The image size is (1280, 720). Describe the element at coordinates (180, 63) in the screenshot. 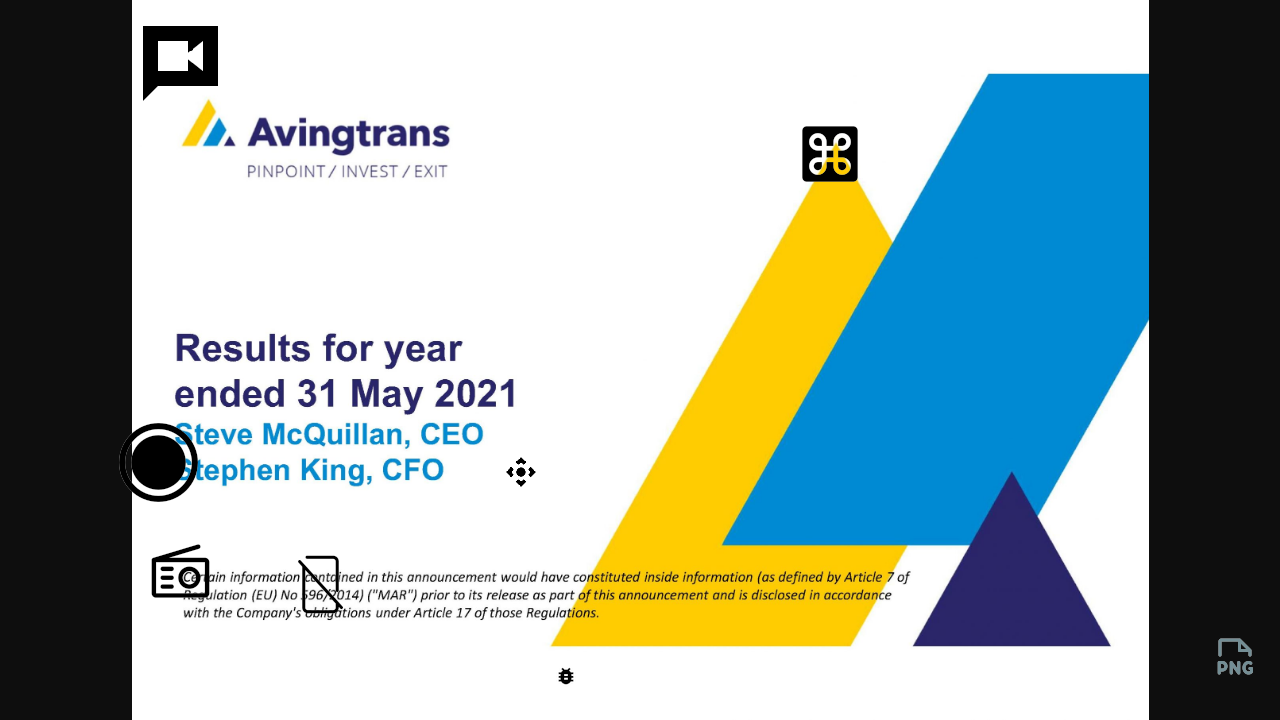

I see `start a video call or chat` at that location.